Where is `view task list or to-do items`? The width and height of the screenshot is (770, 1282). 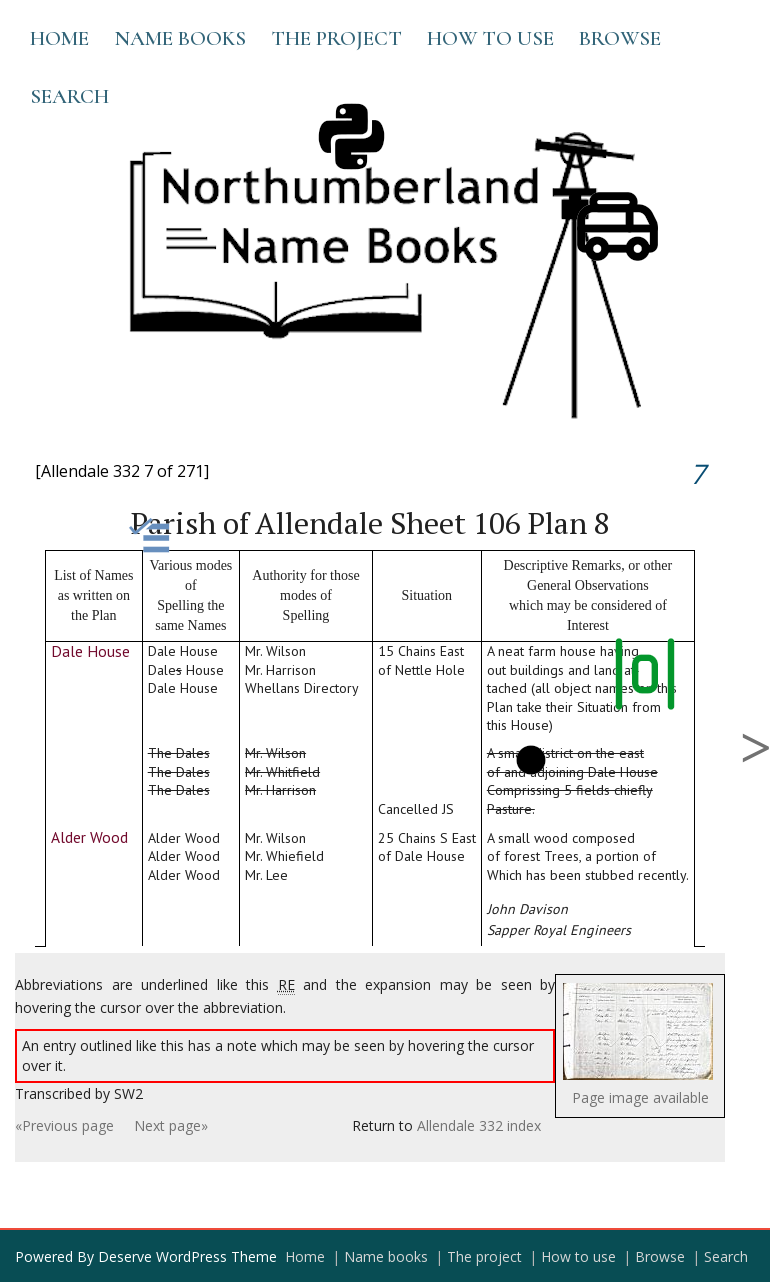
view task list or to-do items is located at coordinates (149, 538).